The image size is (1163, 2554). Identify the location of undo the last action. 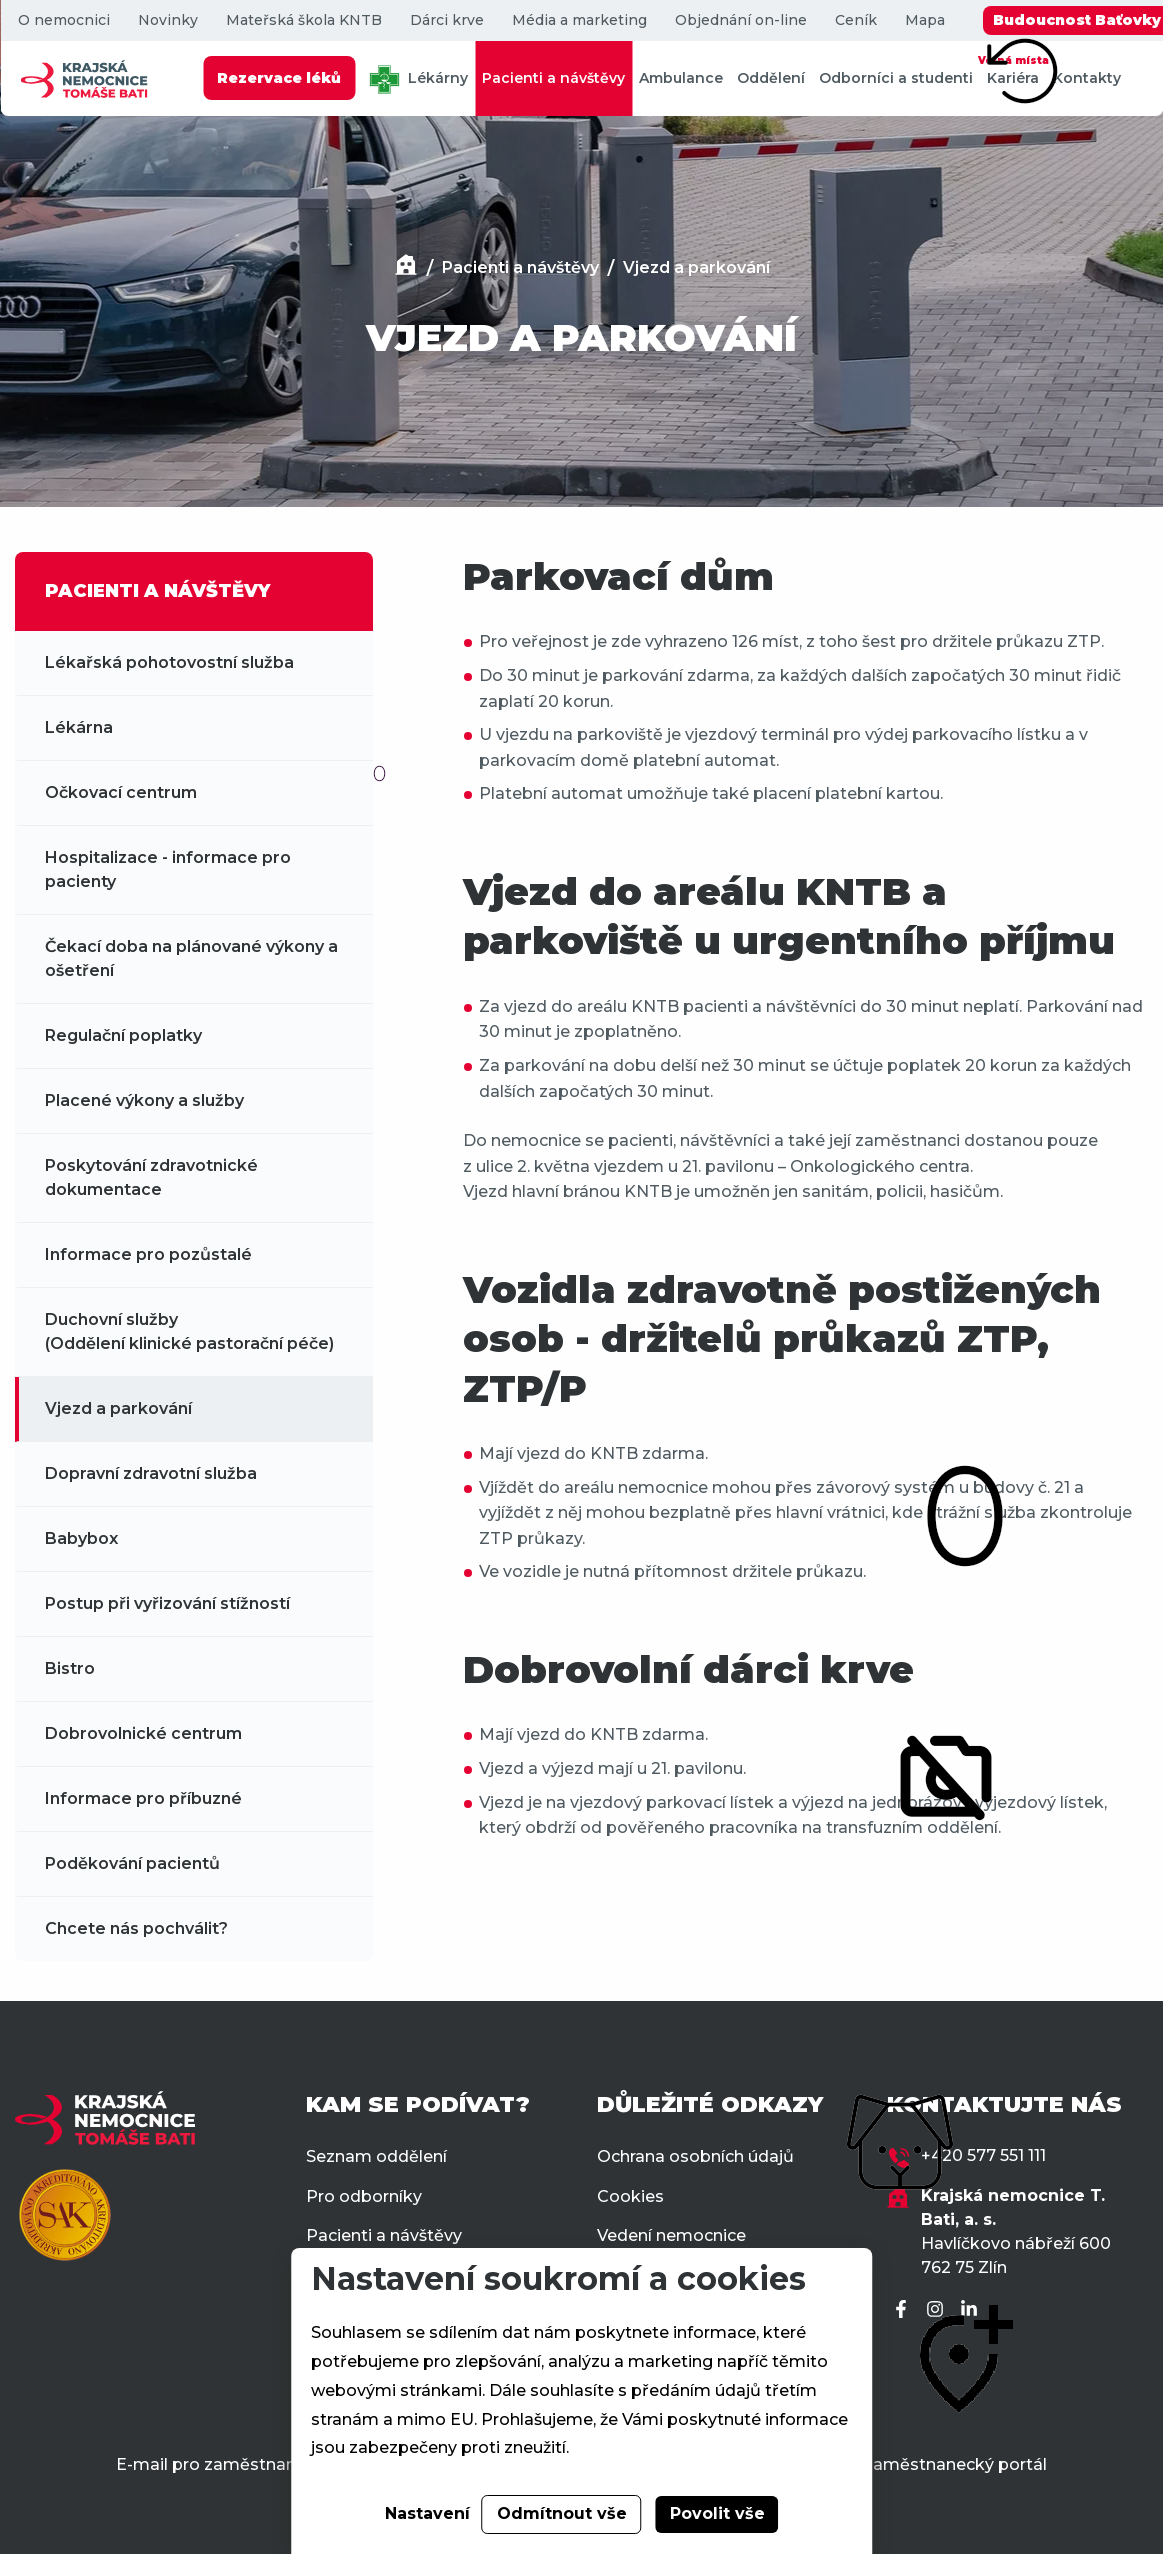
(1025, 71).